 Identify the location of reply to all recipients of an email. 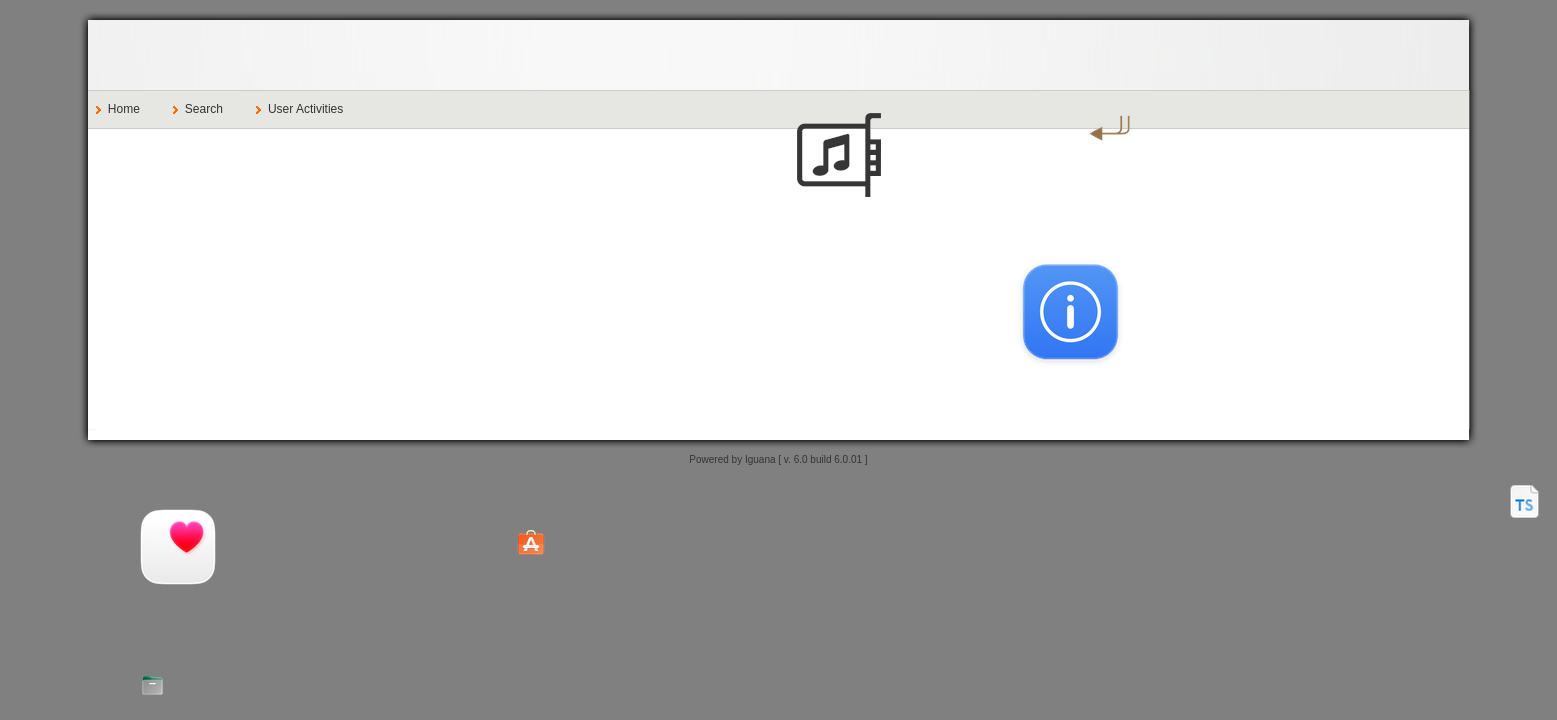
(1109, 128).